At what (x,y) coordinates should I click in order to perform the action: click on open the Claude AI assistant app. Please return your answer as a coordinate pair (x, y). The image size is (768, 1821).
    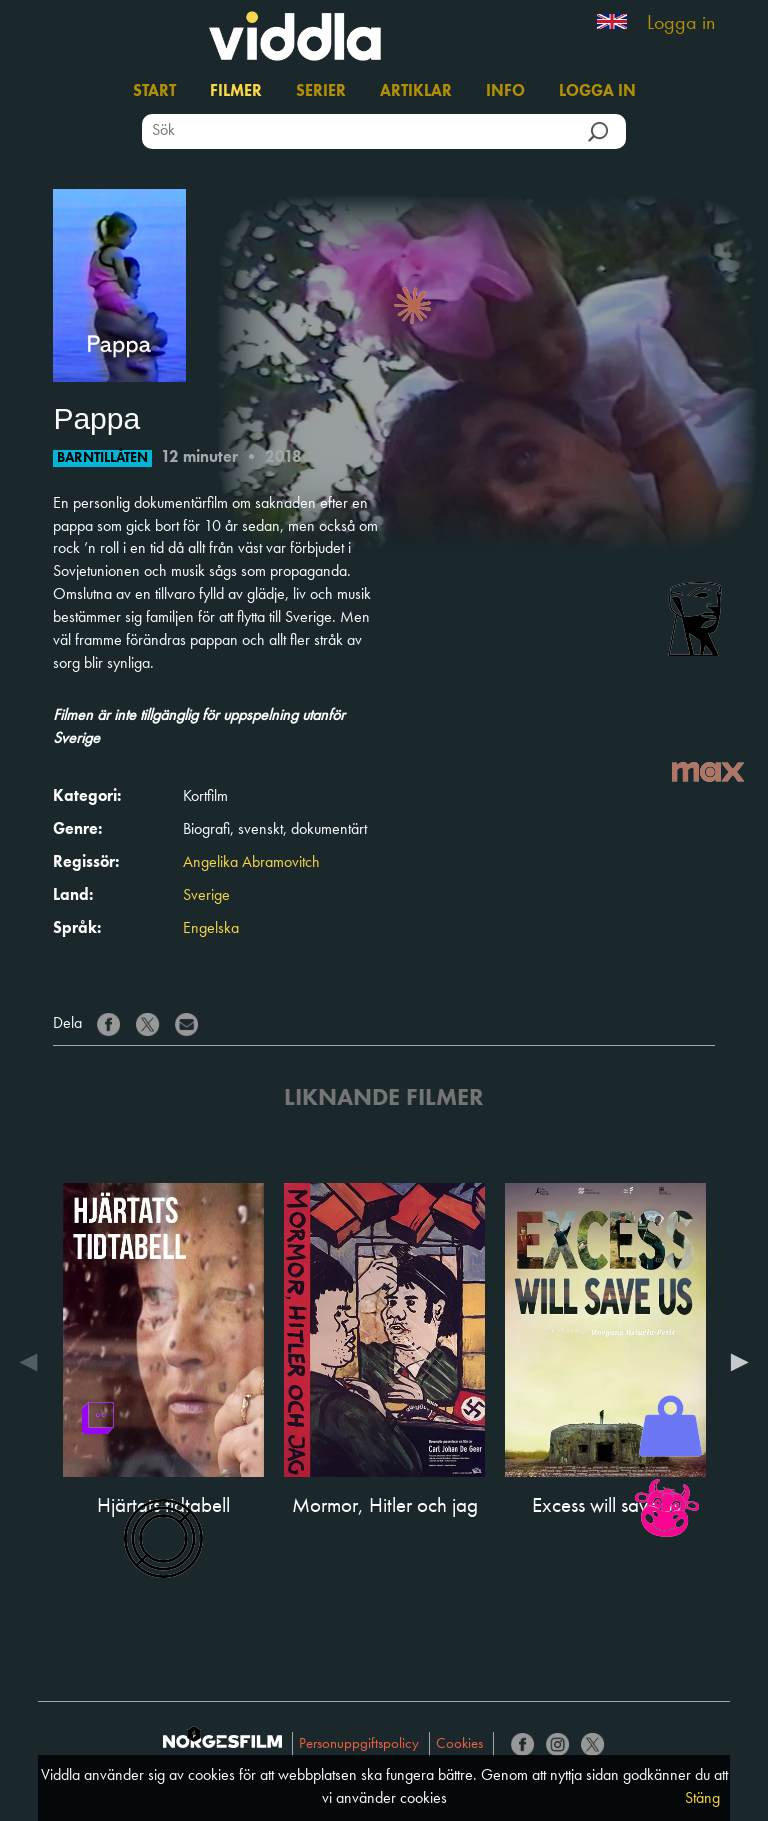
    Looking at the image, I should click on (412, 305).